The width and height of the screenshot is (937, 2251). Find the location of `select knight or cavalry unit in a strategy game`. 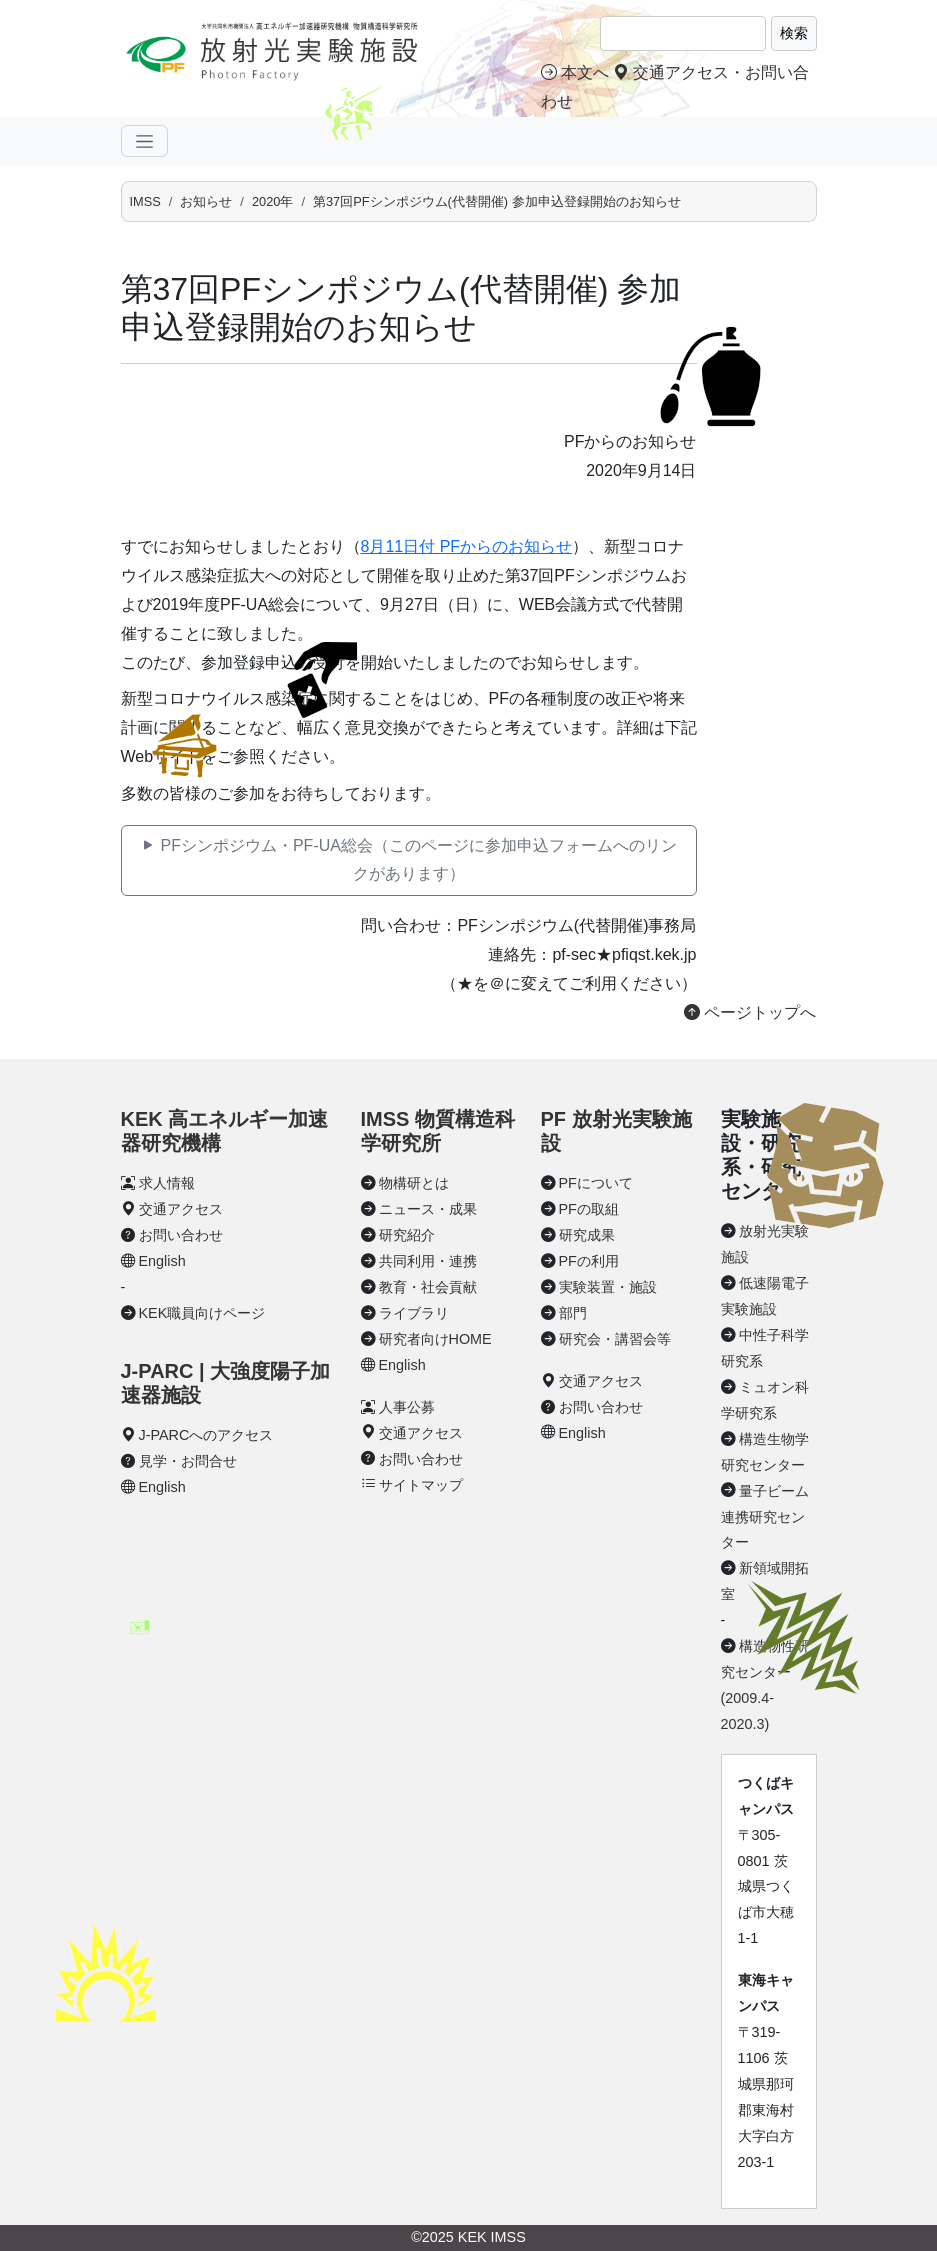

select knight or cavalry unit in a strategy game is located at coordinates (353, 113).